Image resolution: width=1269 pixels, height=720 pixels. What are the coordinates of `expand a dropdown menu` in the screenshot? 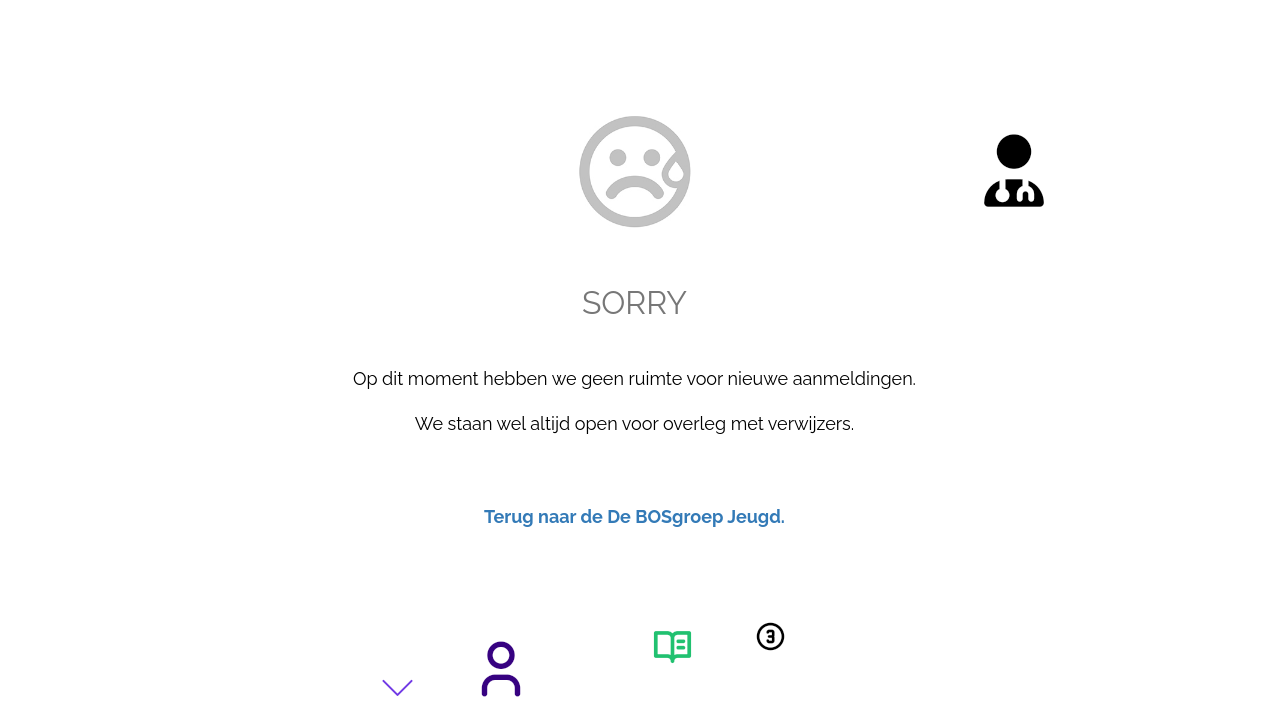 It's located at (397, 686).